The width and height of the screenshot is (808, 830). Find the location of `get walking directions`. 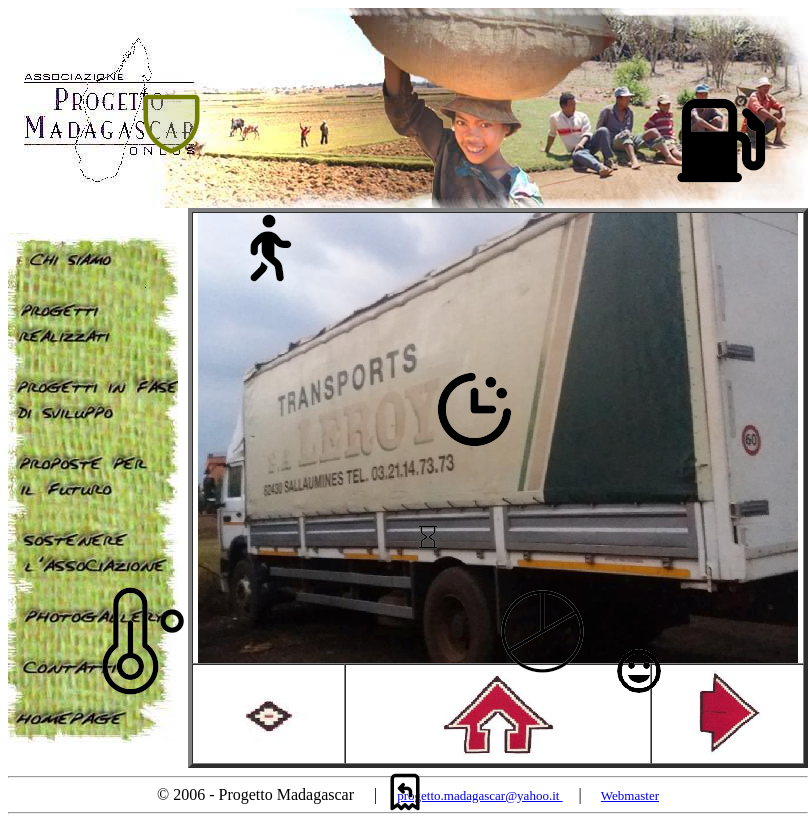

get walking directions is located at coordinates (269, 248).